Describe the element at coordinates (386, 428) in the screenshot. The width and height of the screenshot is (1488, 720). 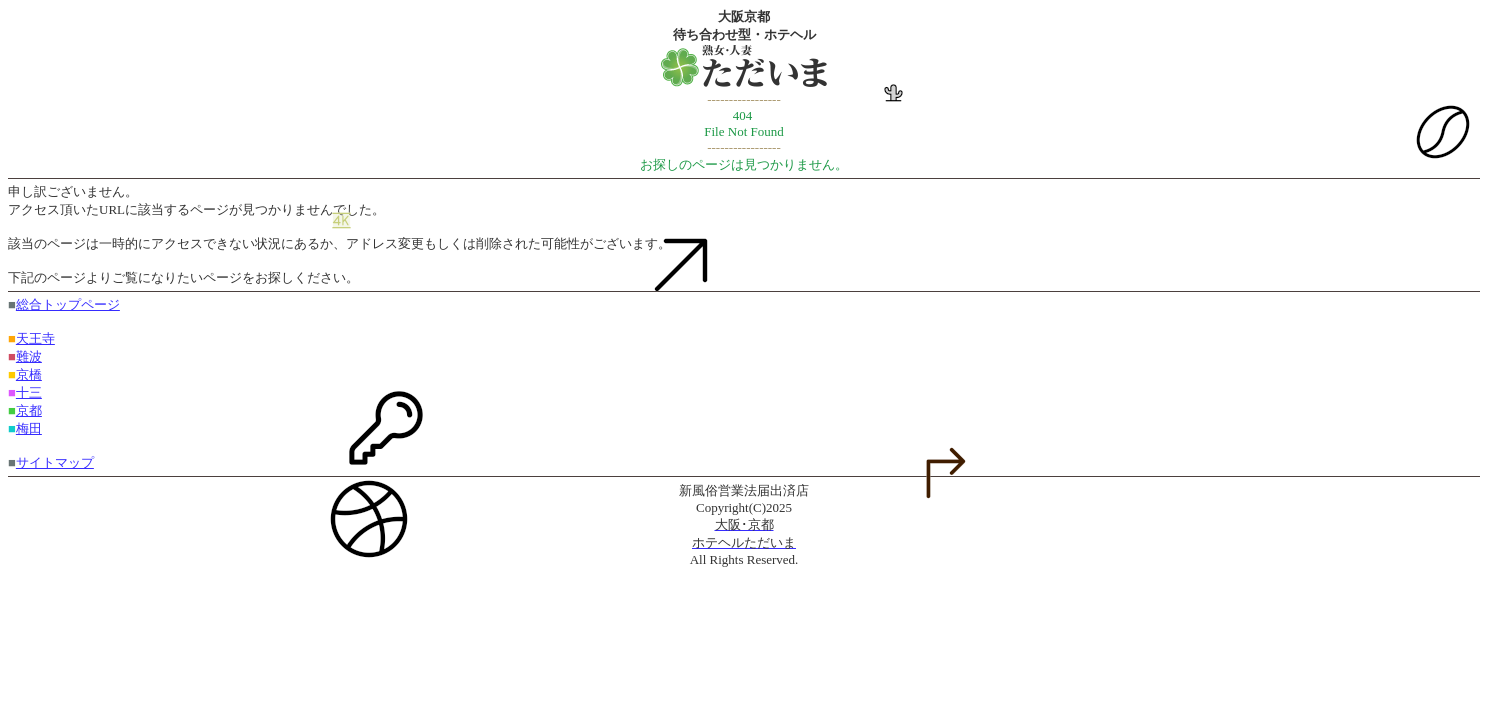
I see `access security or authentication settings` at that location.